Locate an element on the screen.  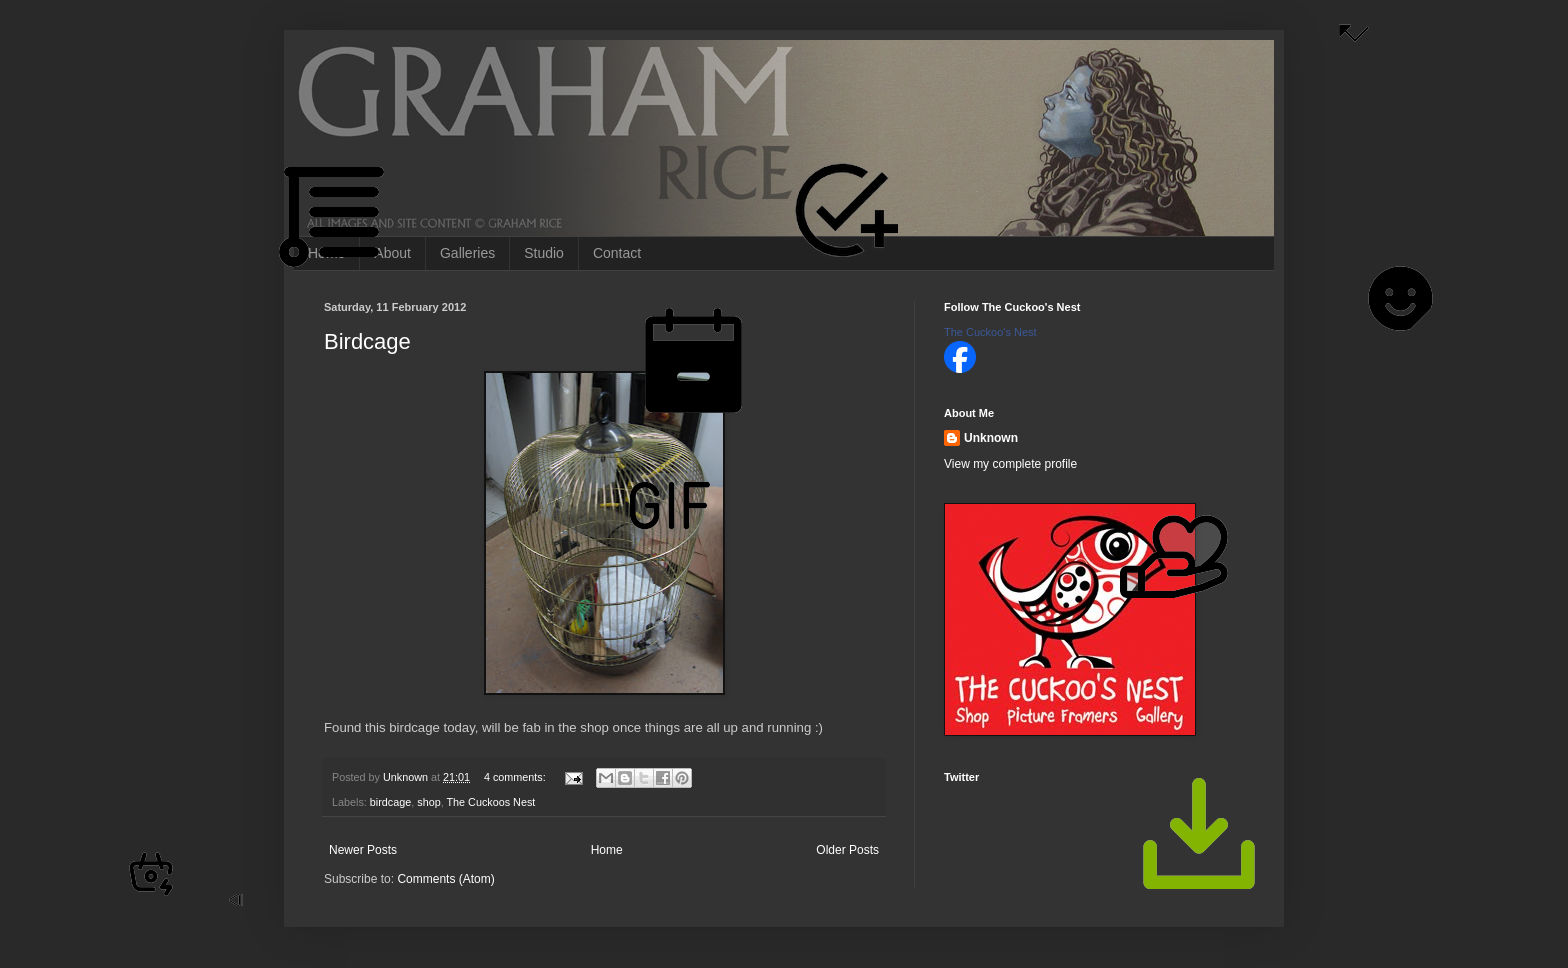
download a file to your device is located at coordinates (1199, 838).